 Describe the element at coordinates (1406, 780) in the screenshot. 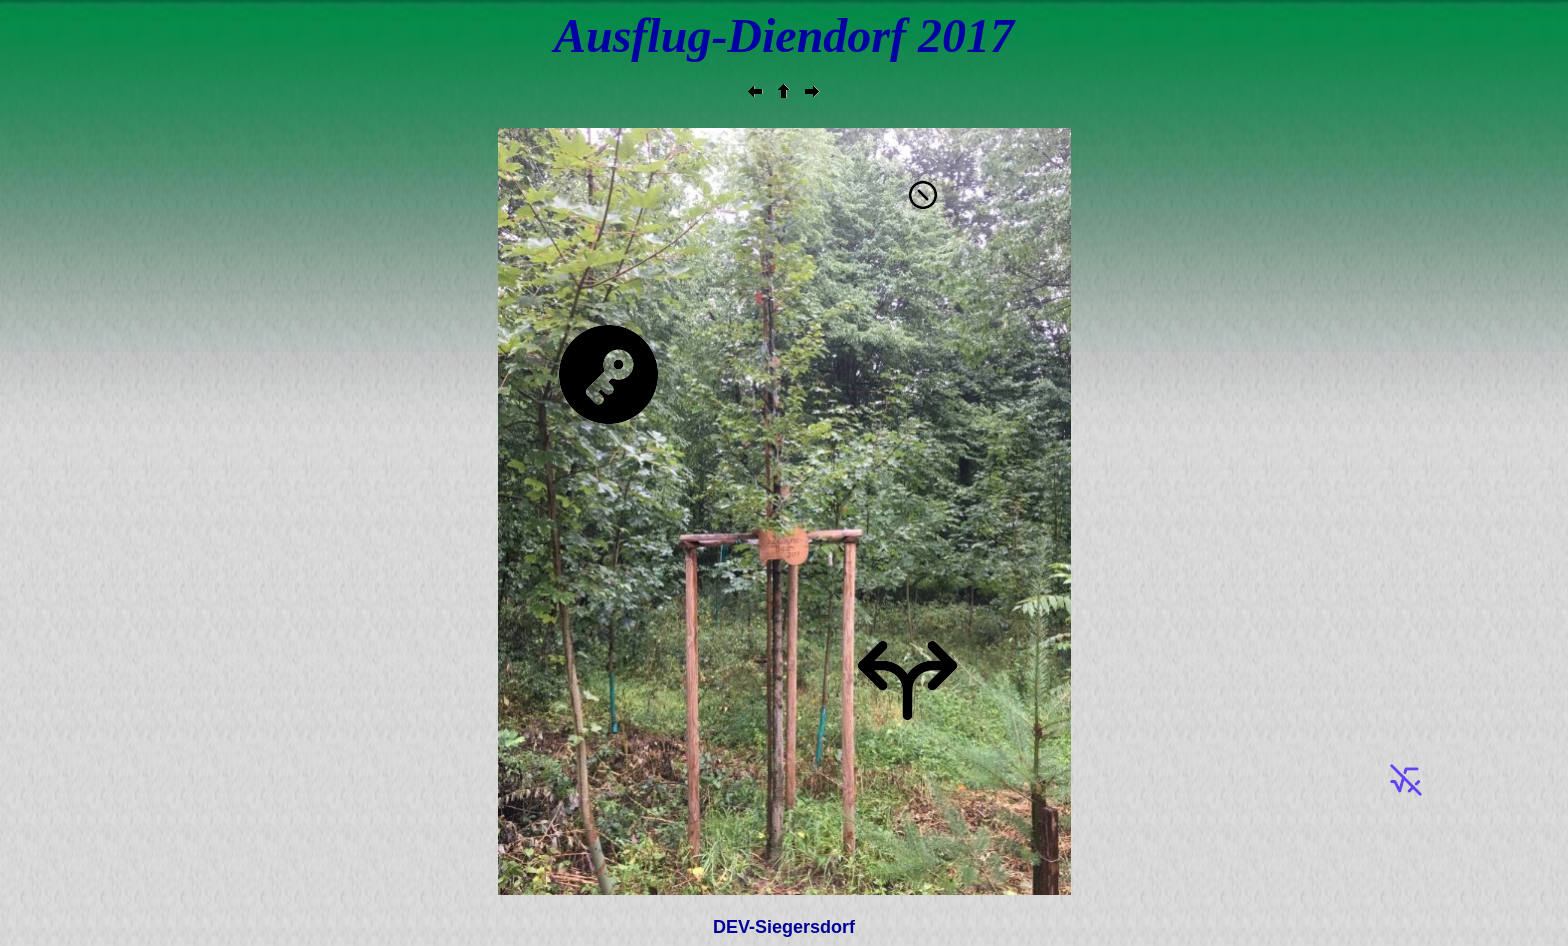

I see `disable math mode or calculations` at that location.